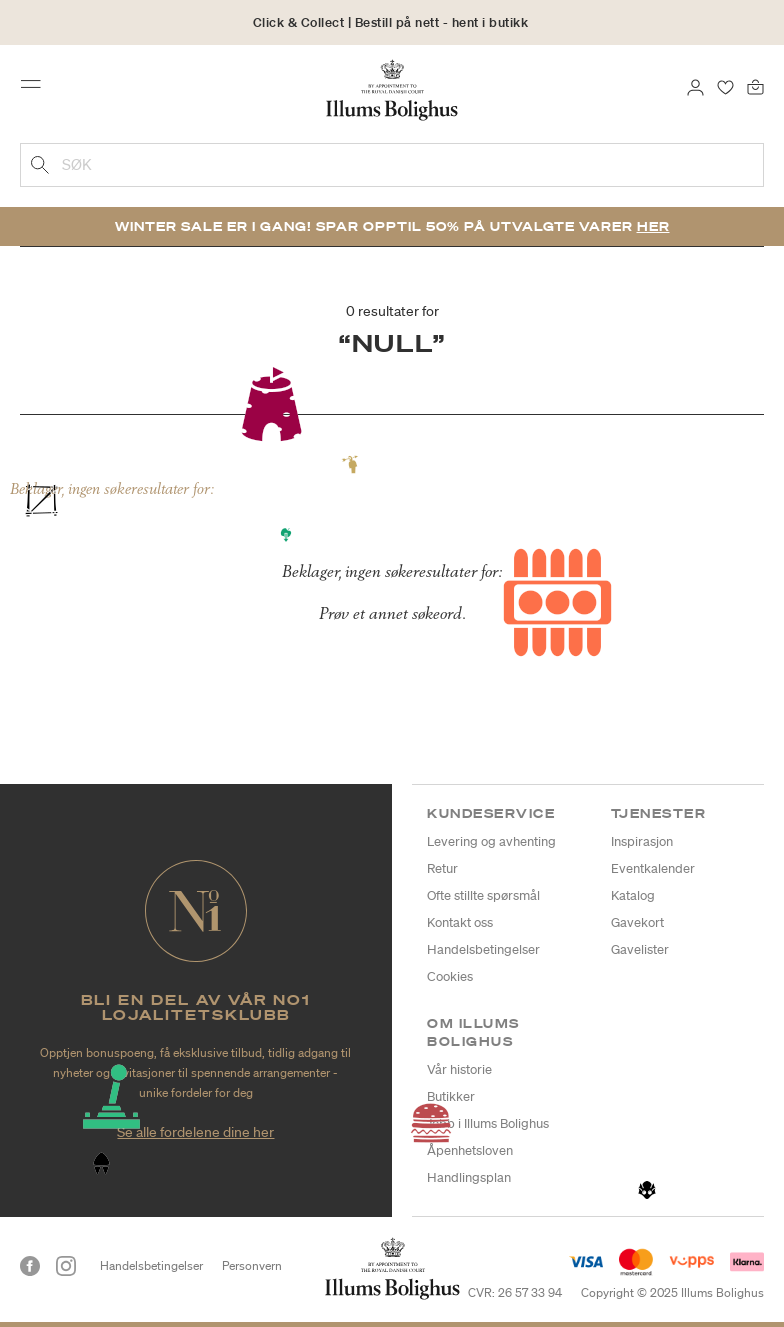  I want to click on represents a microchip or processor component, so click(557, 602).